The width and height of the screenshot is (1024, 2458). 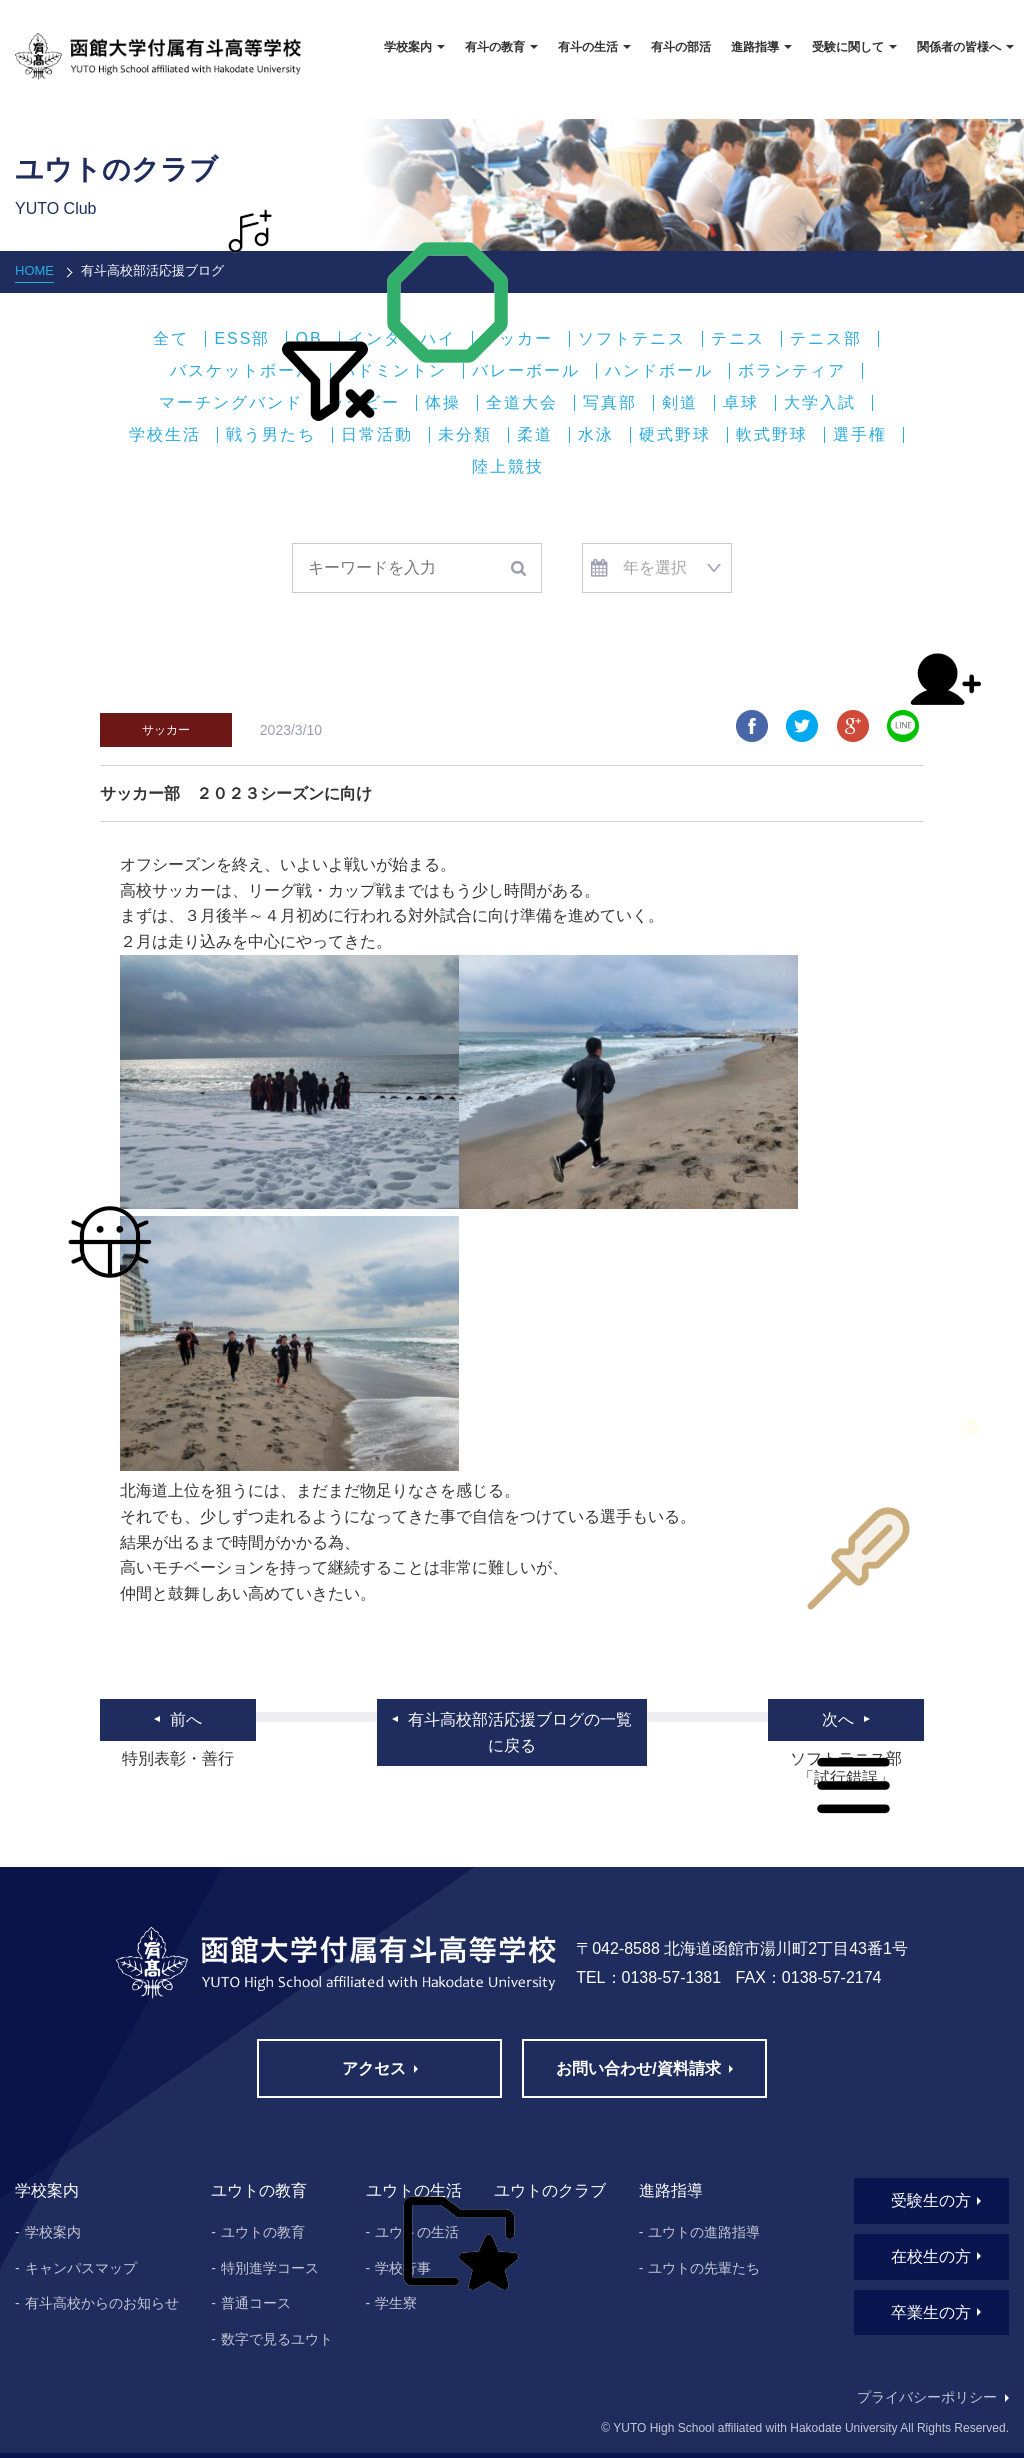 I want to click on add a new contact or friend, so click(x=943, y=681).